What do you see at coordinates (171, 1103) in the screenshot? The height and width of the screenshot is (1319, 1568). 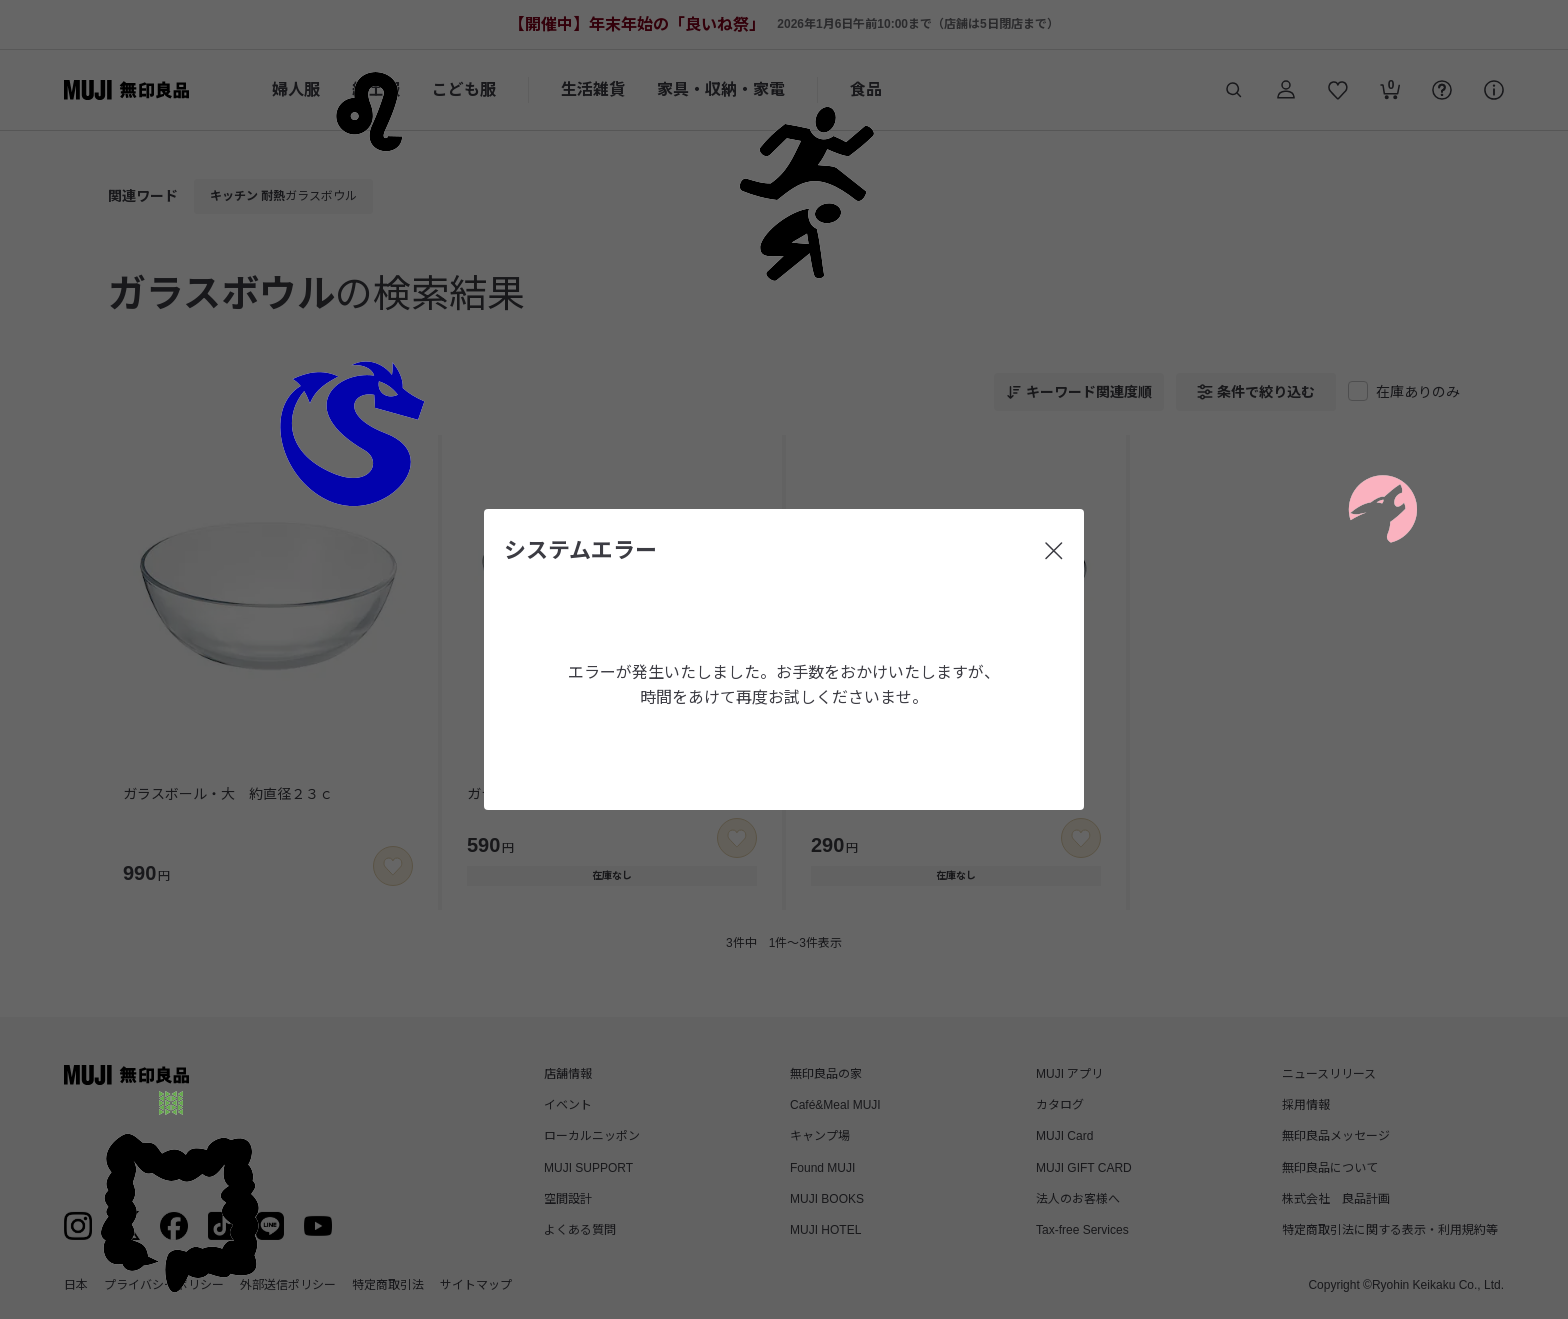 I see `decorative geometric pattern element` at bounding box center [171, 1103].